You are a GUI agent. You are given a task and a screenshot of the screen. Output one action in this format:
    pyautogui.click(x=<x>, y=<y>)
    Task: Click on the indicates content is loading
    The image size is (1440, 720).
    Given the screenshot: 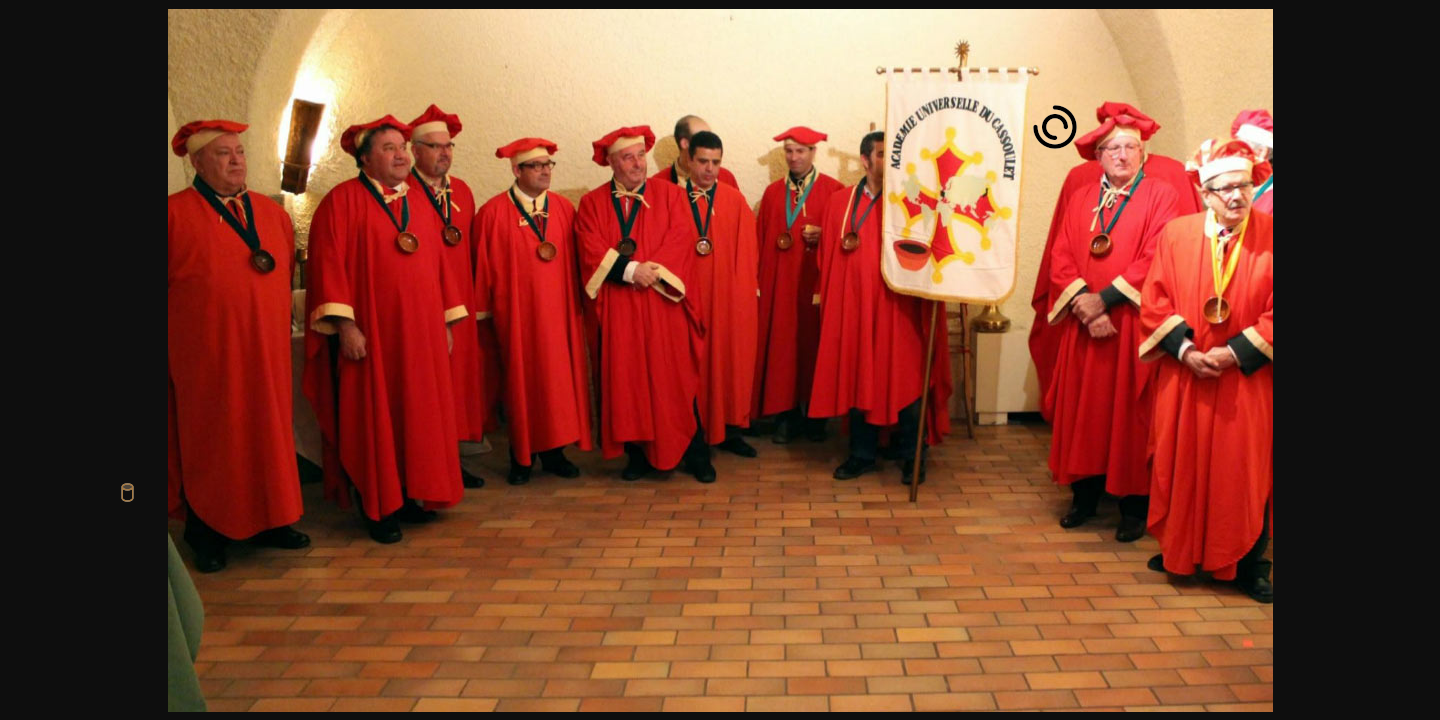 What is the action you would take?
    pyautogui.click(x=1055, y=127)
    